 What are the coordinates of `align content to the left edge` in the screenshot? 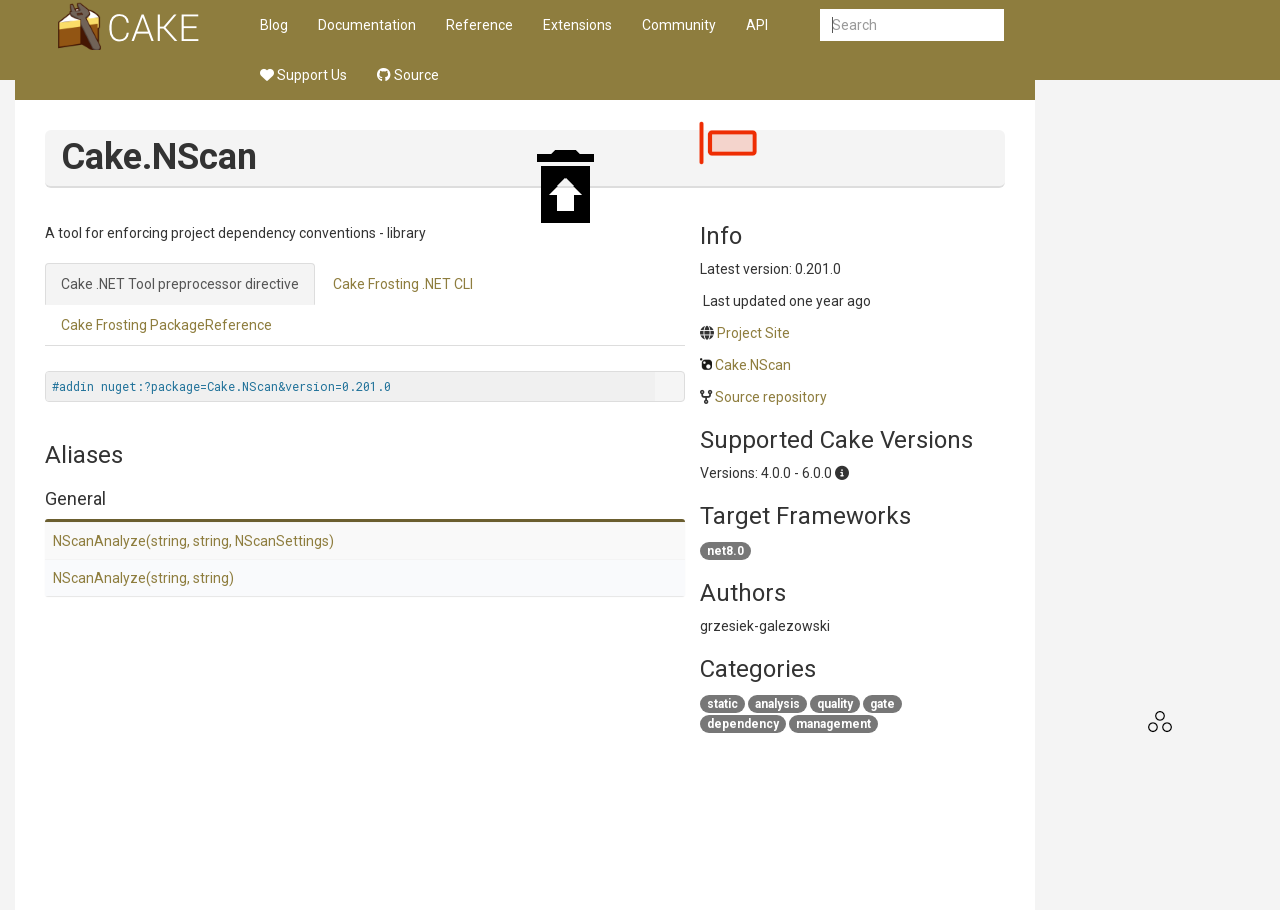 It's located at (727, 143).